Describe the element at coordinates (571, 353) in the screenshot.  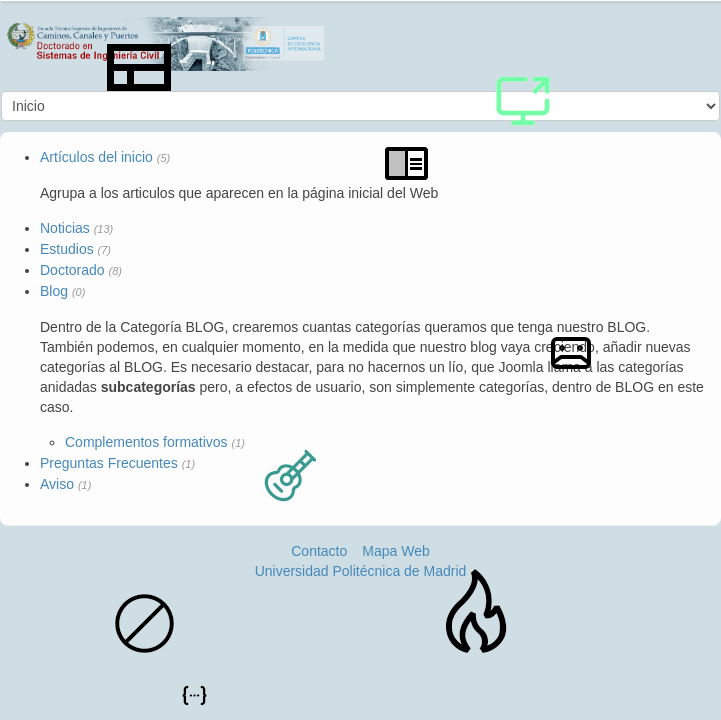
I see `access audio recordings or cassette archives` at that location.